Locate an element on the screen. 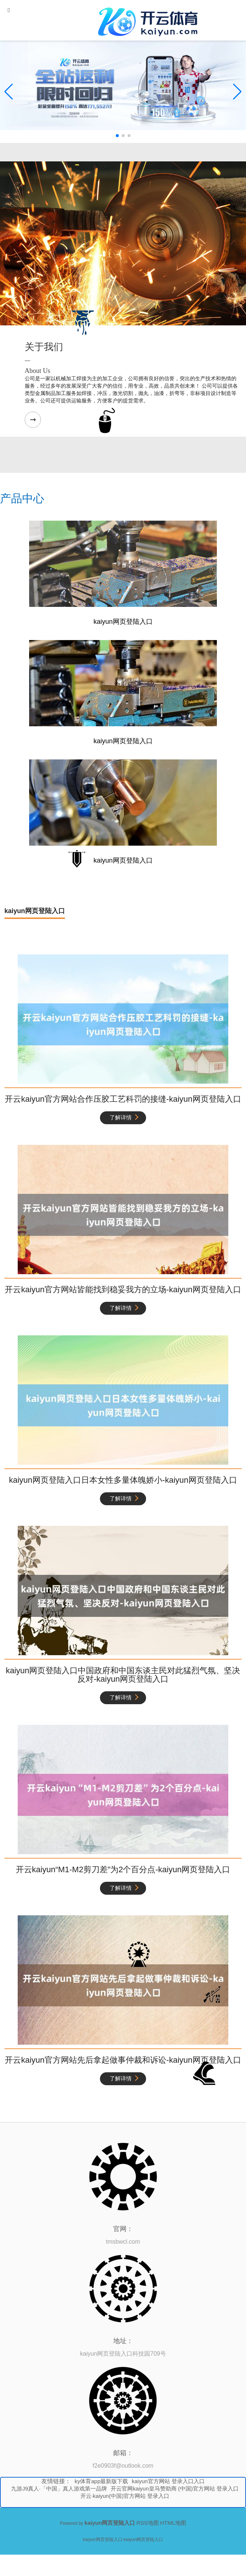 Image resolution: width=246 pixels, height=2576 pixels. select flamethrower weapon is located at coordinates (212, 1994).